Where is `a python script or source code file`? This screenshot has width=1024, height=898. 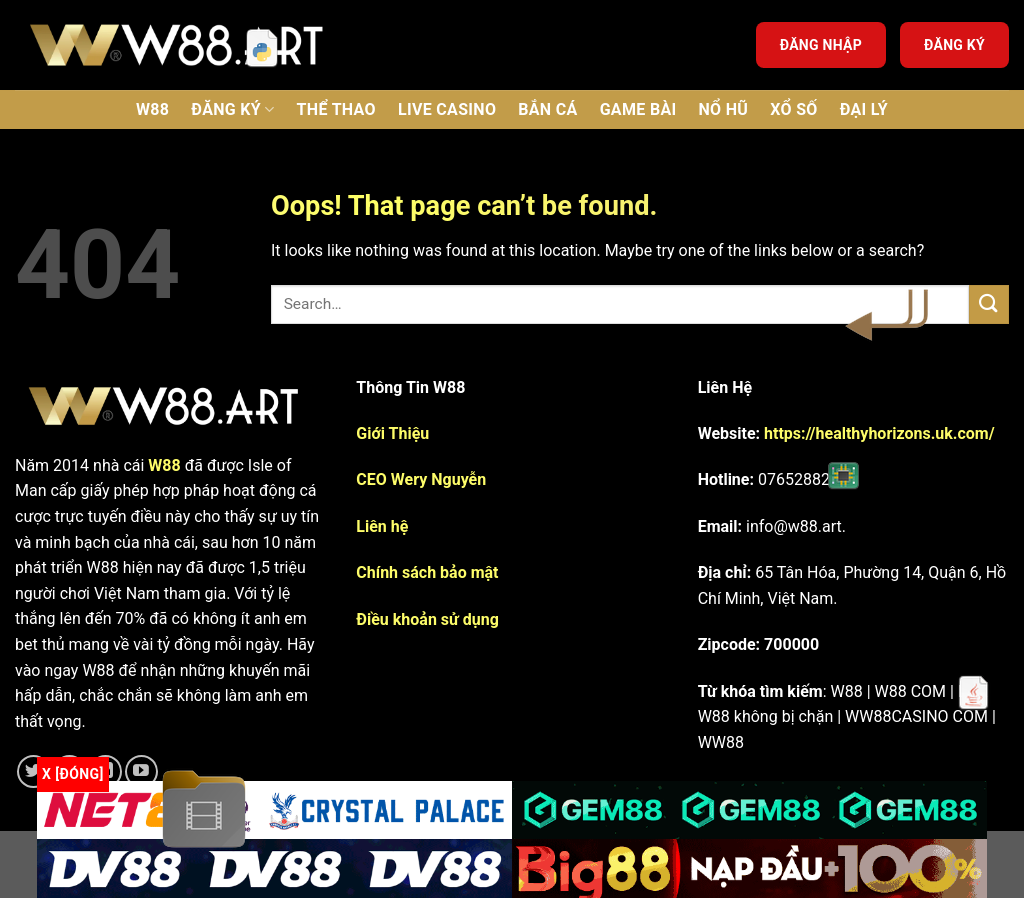
a python script or source code file is located at coordinates (262, 48).